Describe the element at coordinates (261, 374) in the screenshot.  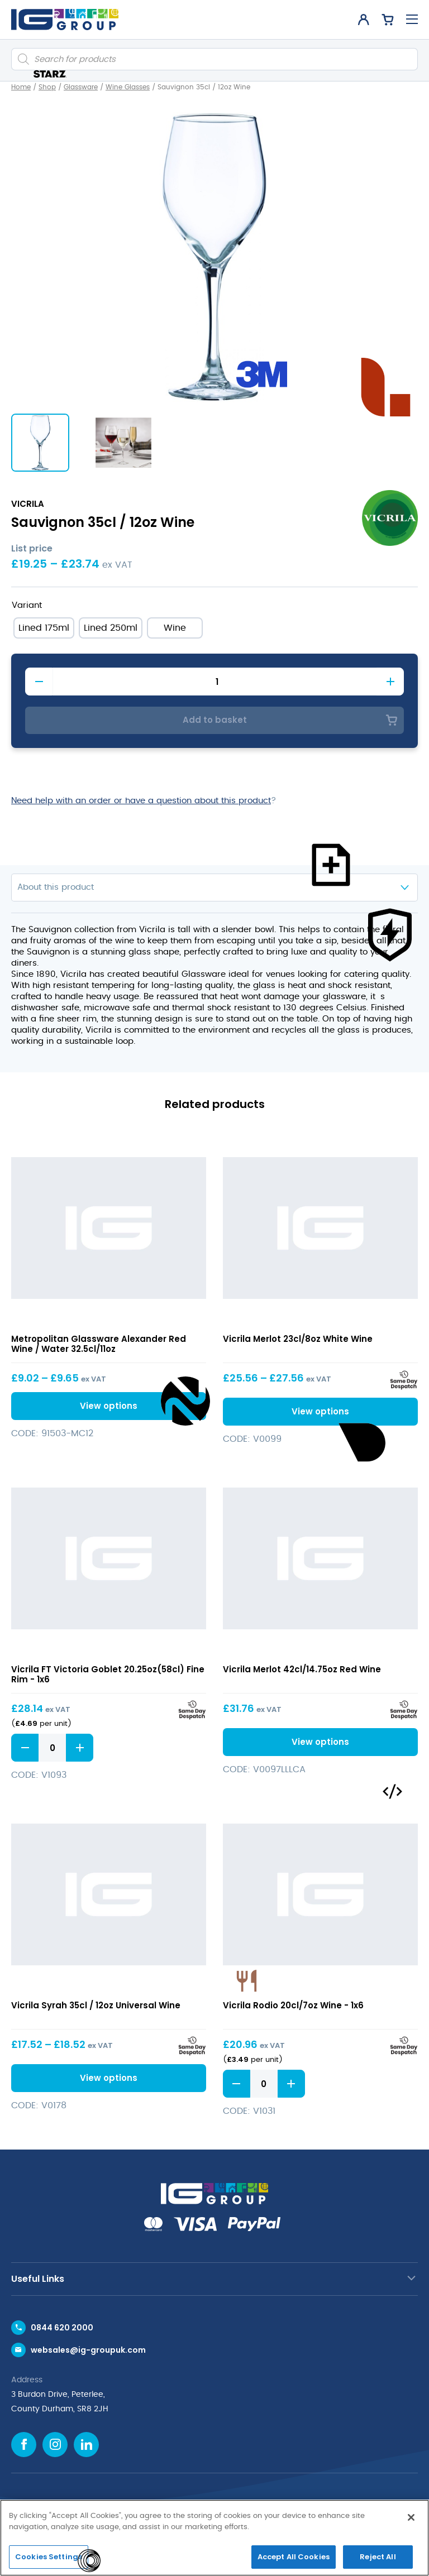
I see `3M company logo` at that location.